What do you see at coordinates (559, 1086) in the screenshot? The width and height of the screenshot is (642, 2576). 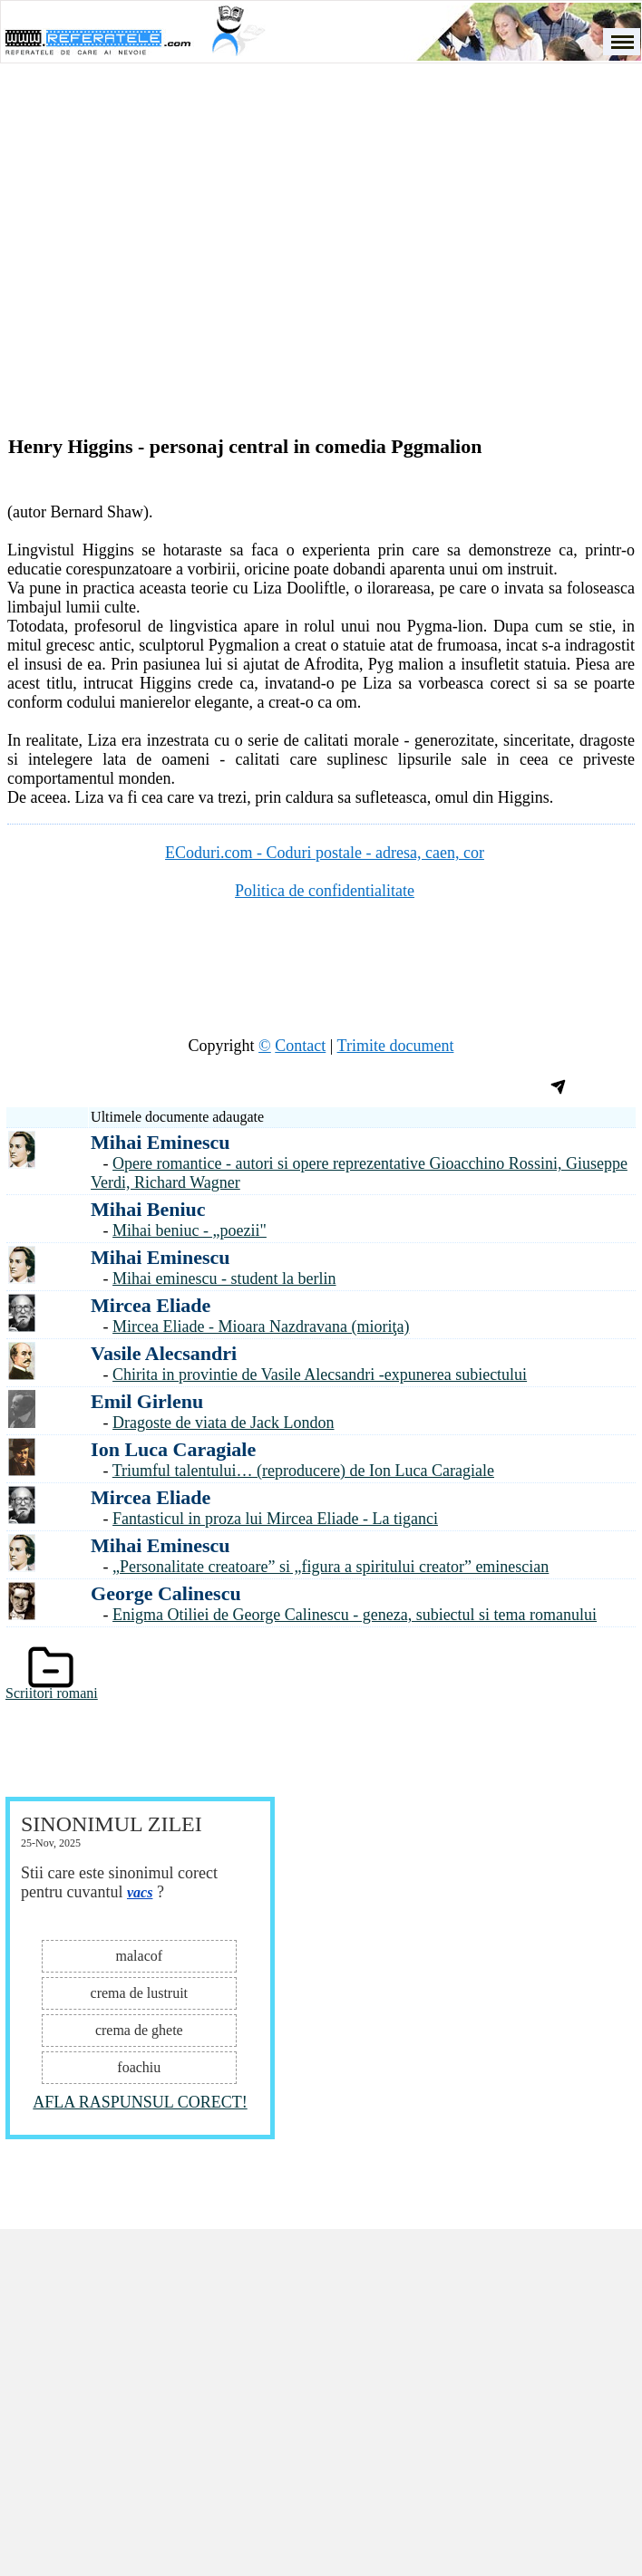 I see `send a message` at bounding box center [559, 1086].